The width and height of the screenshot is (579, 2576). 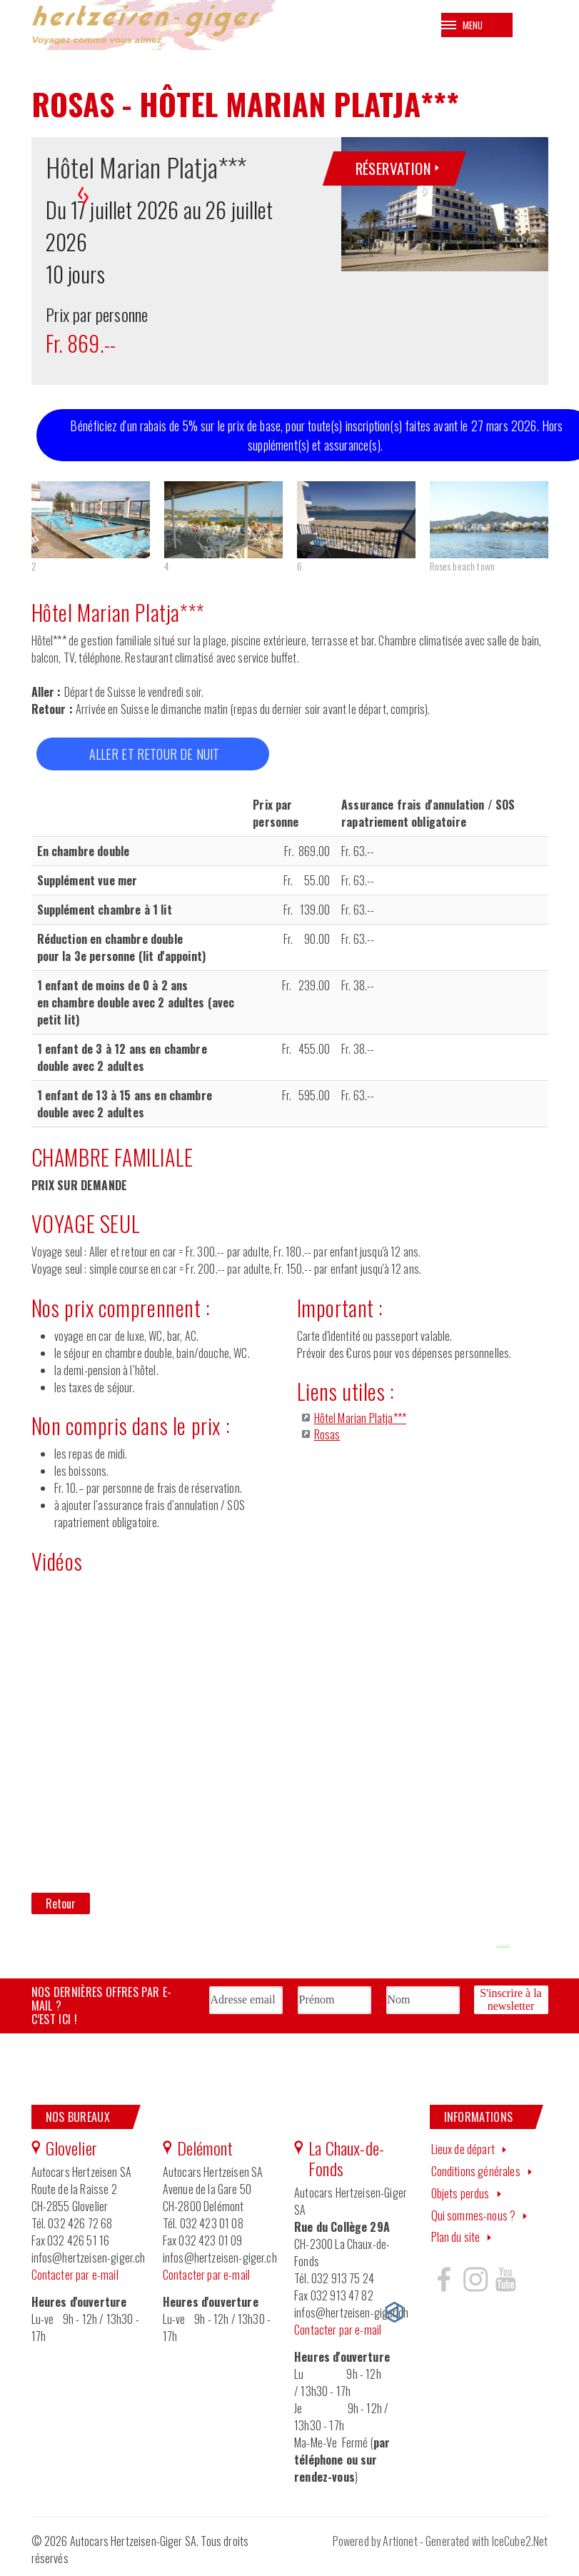 I want to click on pdm python package manager logo, so click(x=394, y=2312).